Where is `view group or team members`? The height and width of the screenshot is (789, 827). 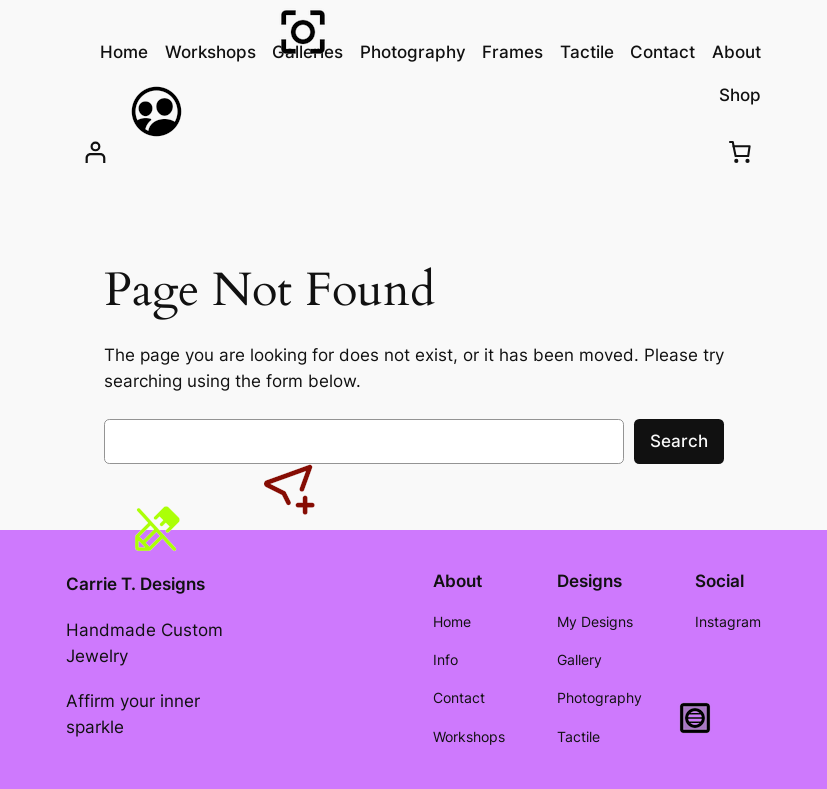 view group or team members is located at coordinates (156, 111).